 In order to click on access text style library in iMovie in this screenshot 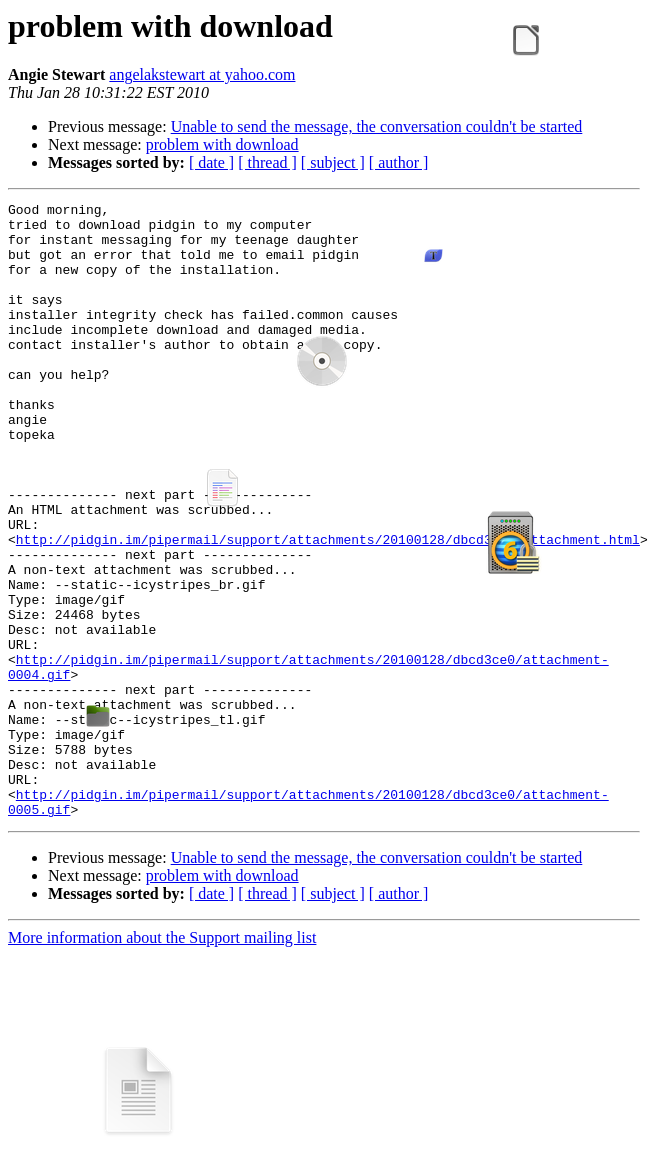, I will do `click(433, 255)`.